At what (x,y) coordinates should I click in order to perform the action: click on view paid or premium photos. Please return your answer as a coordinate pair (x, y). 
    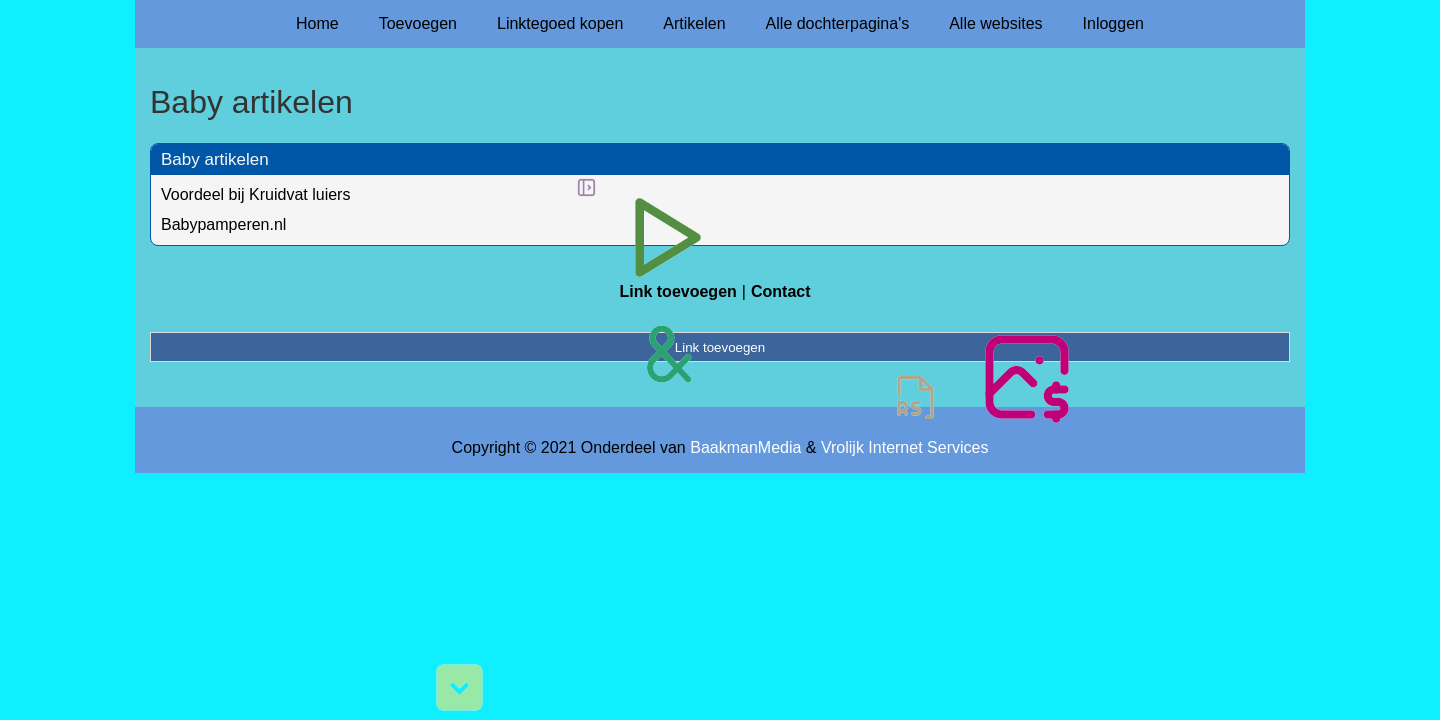
    Looking at the image, I should click on (1027, 377).